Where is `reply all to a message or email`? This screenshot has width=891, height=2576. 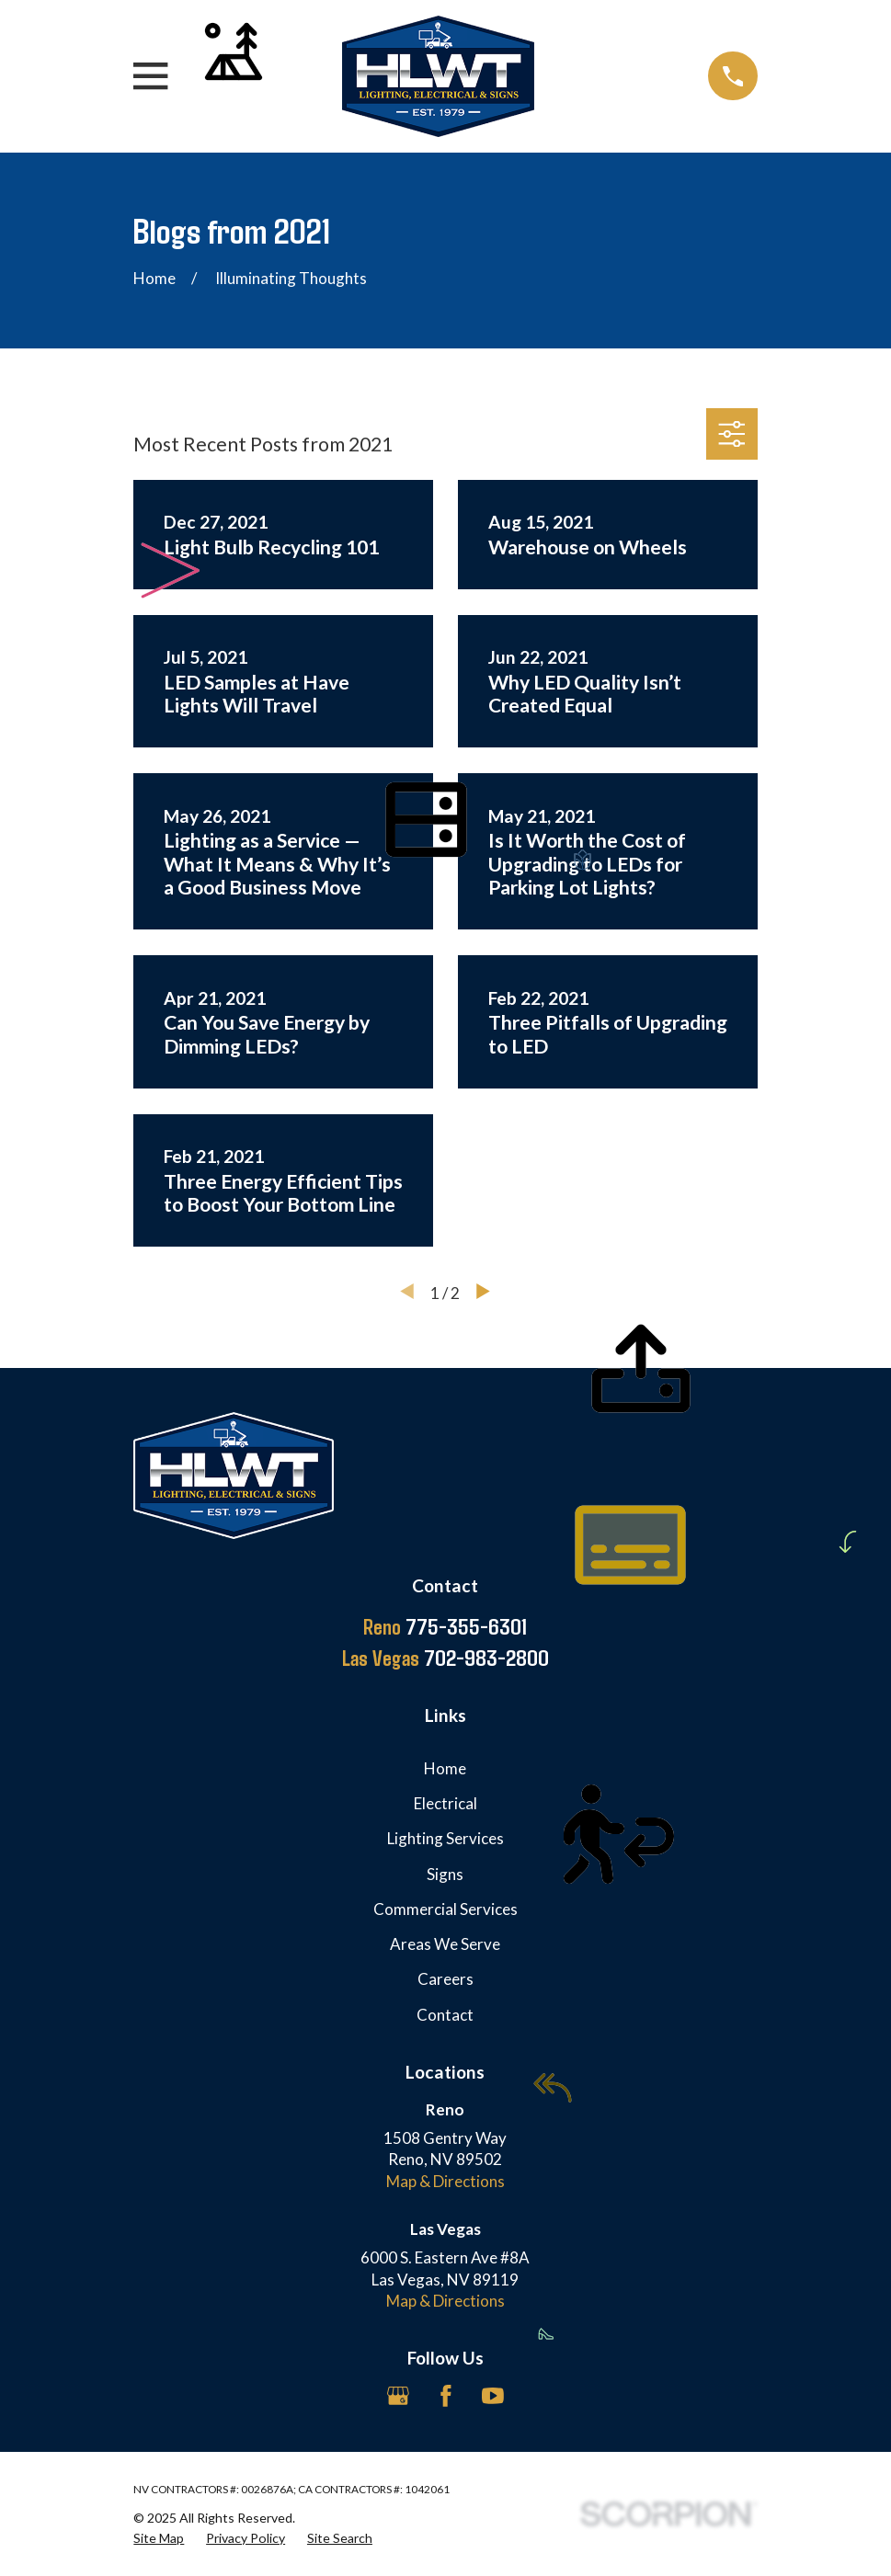 reply all to a message or email is located at coordinates (553, 2088).